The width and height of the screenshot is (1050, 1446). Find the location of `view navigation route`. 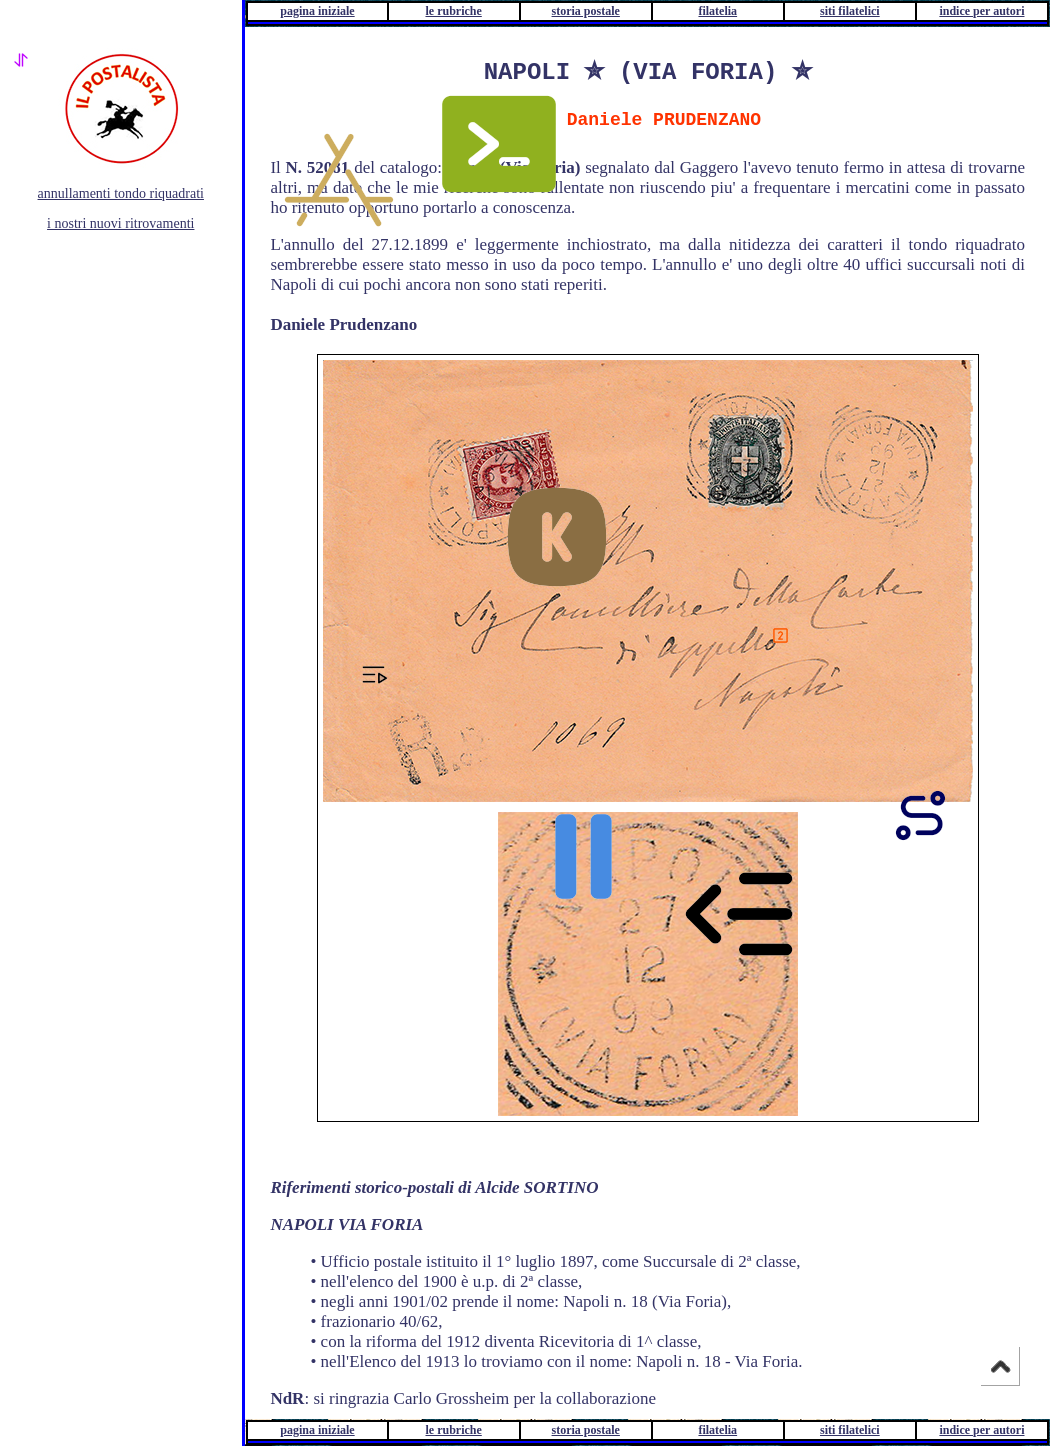

view navigation route is located at coordinates (920, 815).